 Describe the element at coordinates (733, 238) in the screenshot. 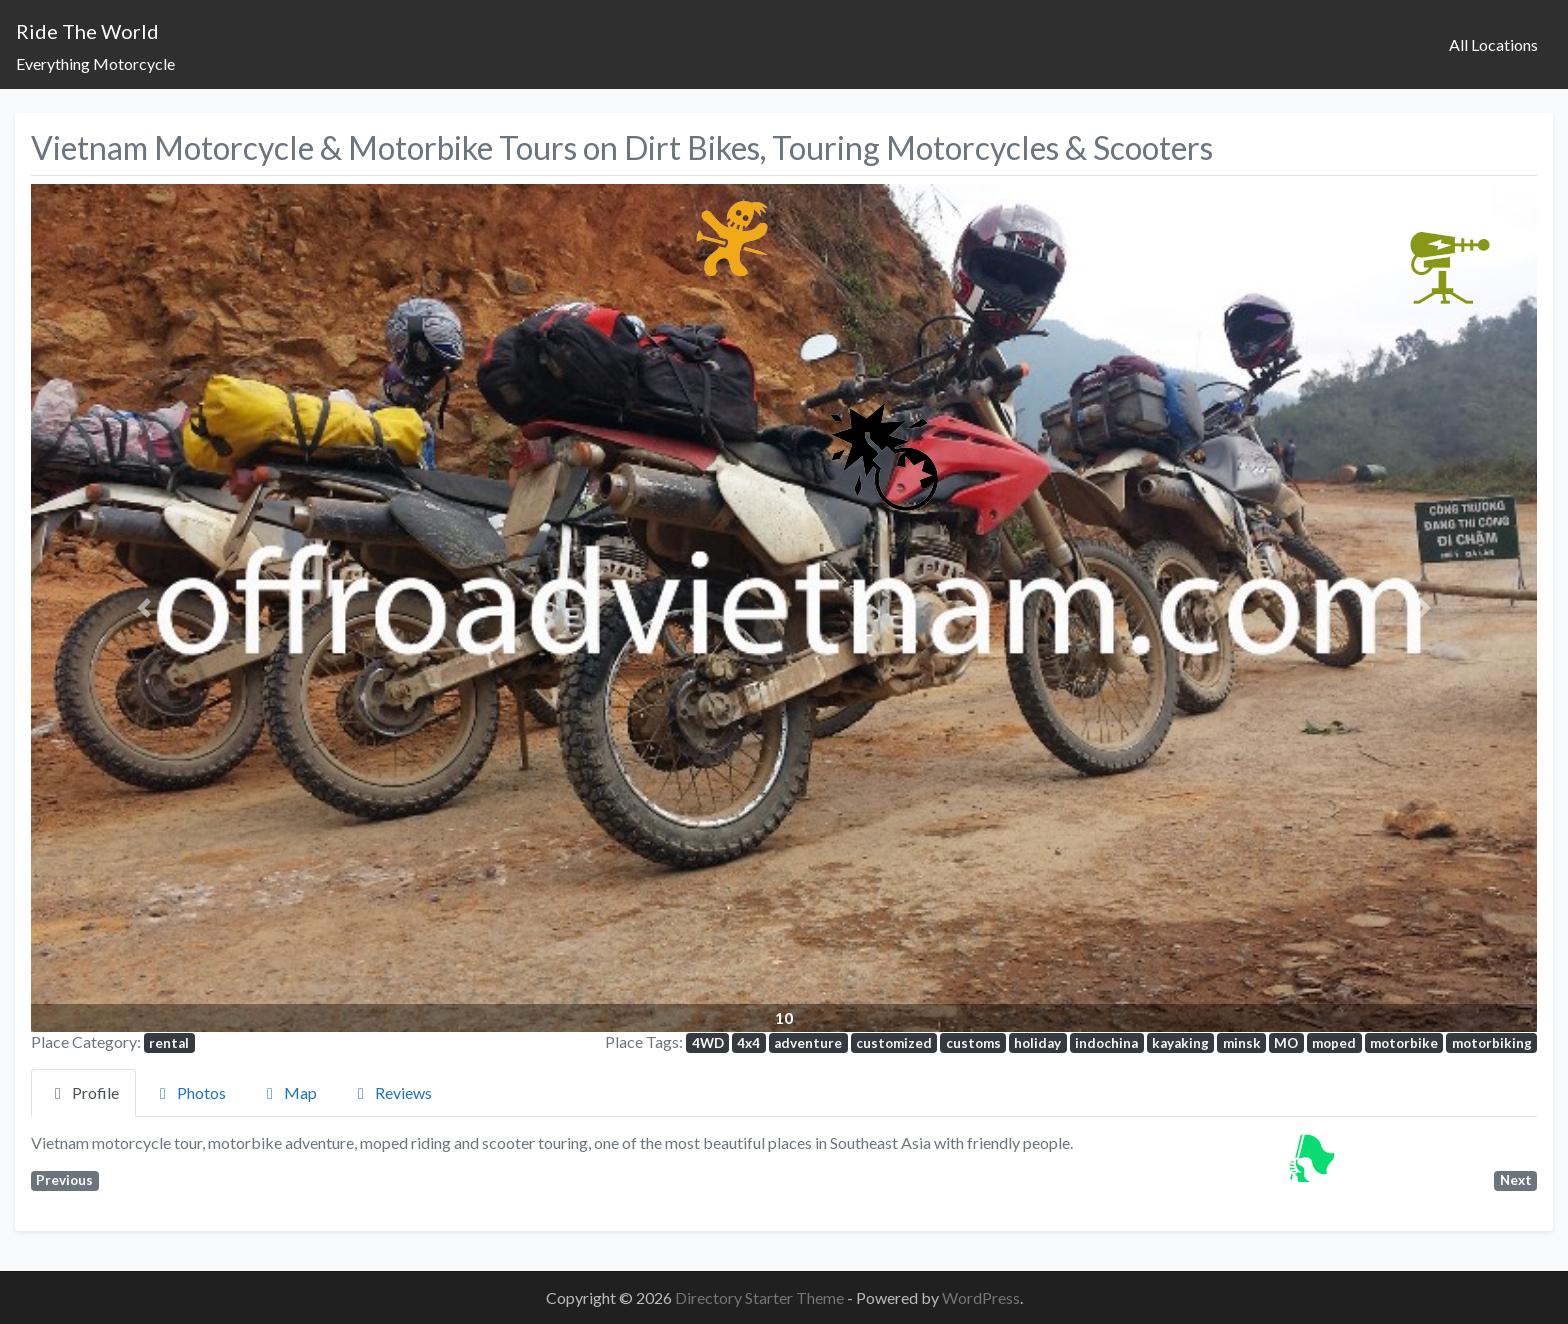

I see `cast a curse or hex on an opponent` at that location.